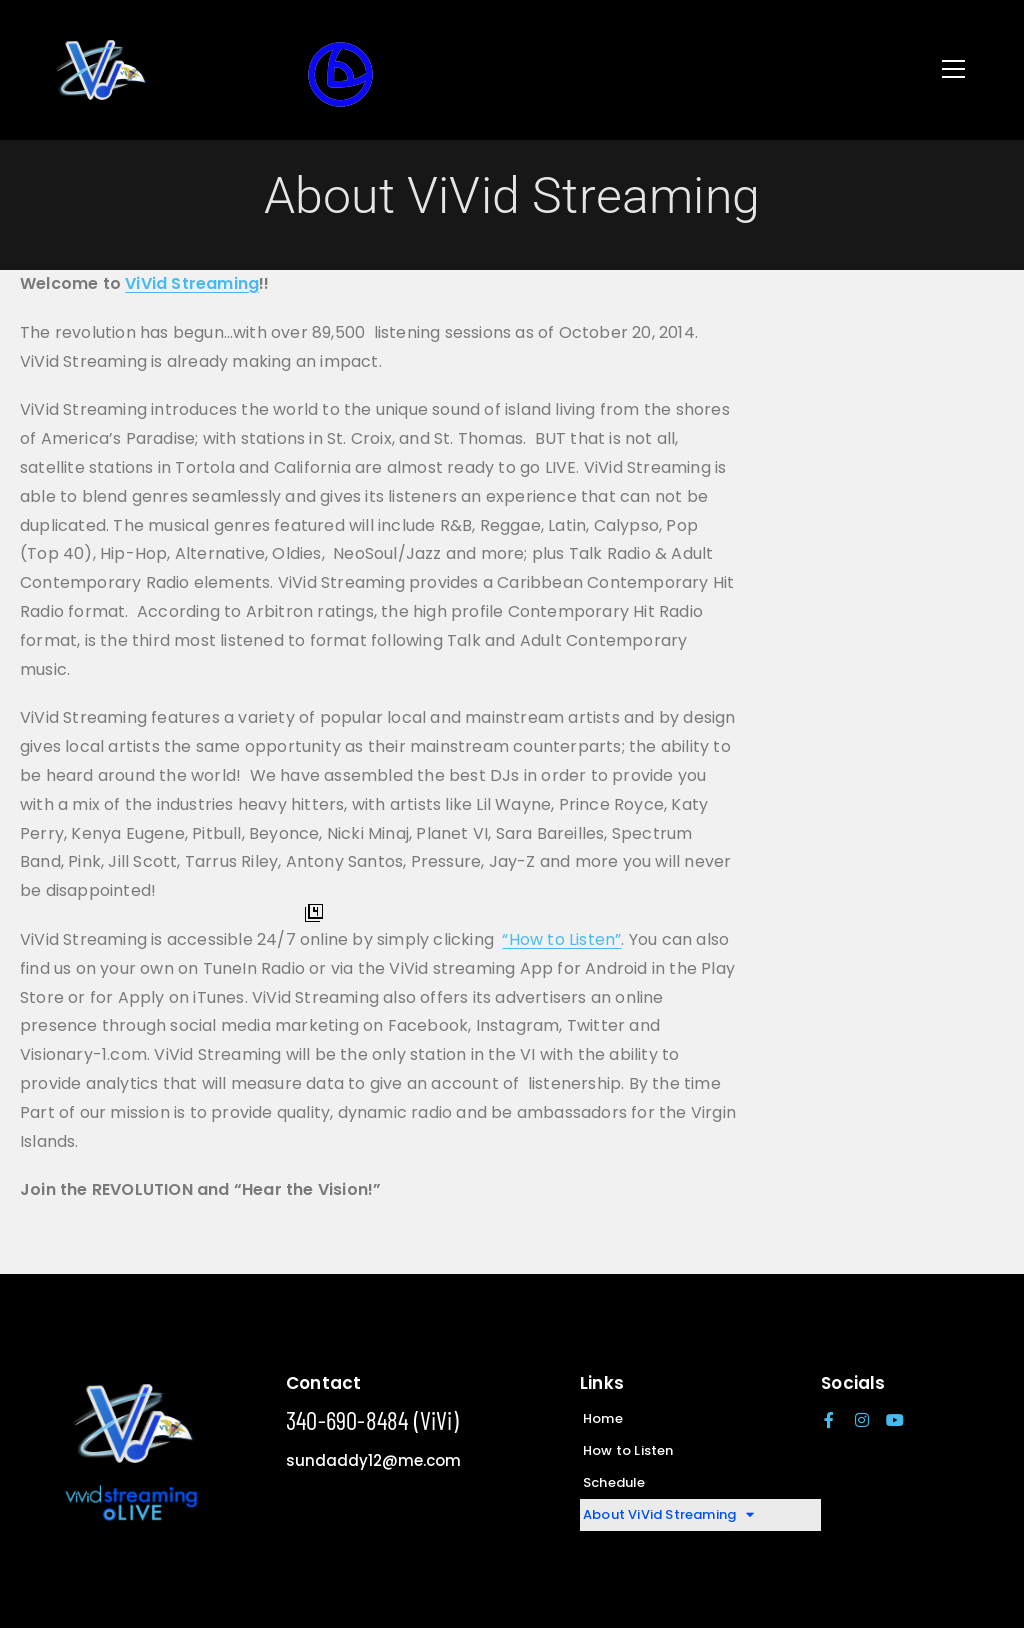  What do you see at coordinates (314, 913) in the screenshot?
I see `select filter option 4` at bounding box center [314, 913].